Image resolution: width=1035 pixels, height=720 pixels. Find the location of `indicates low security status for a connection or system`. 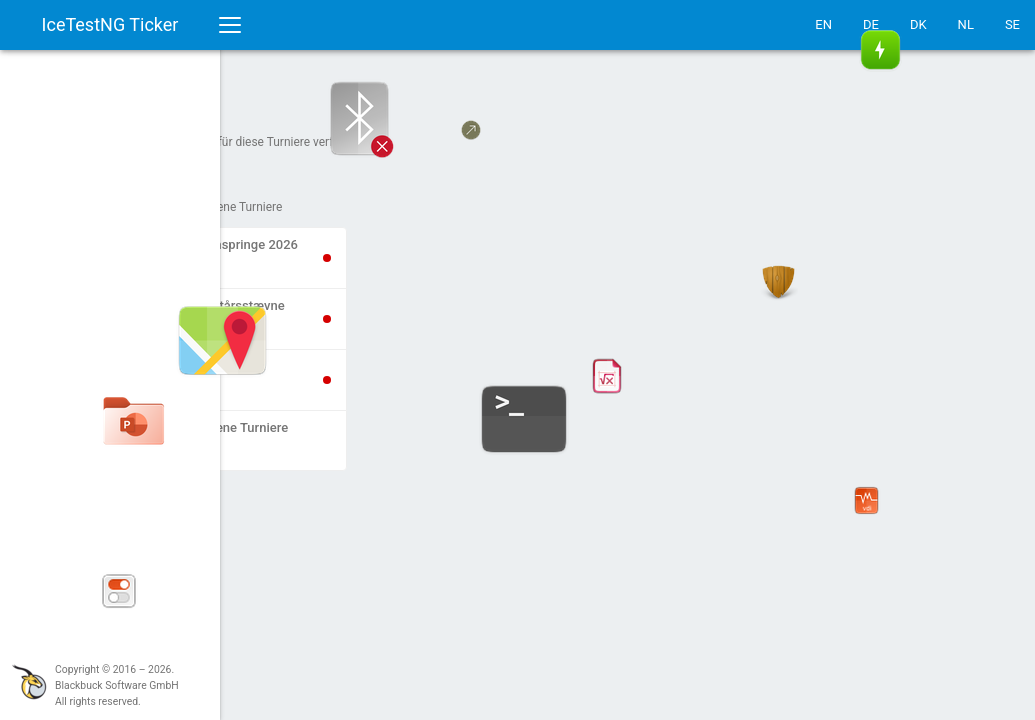

indicates low security status for a connection or system is located at coordinates (778, 281).